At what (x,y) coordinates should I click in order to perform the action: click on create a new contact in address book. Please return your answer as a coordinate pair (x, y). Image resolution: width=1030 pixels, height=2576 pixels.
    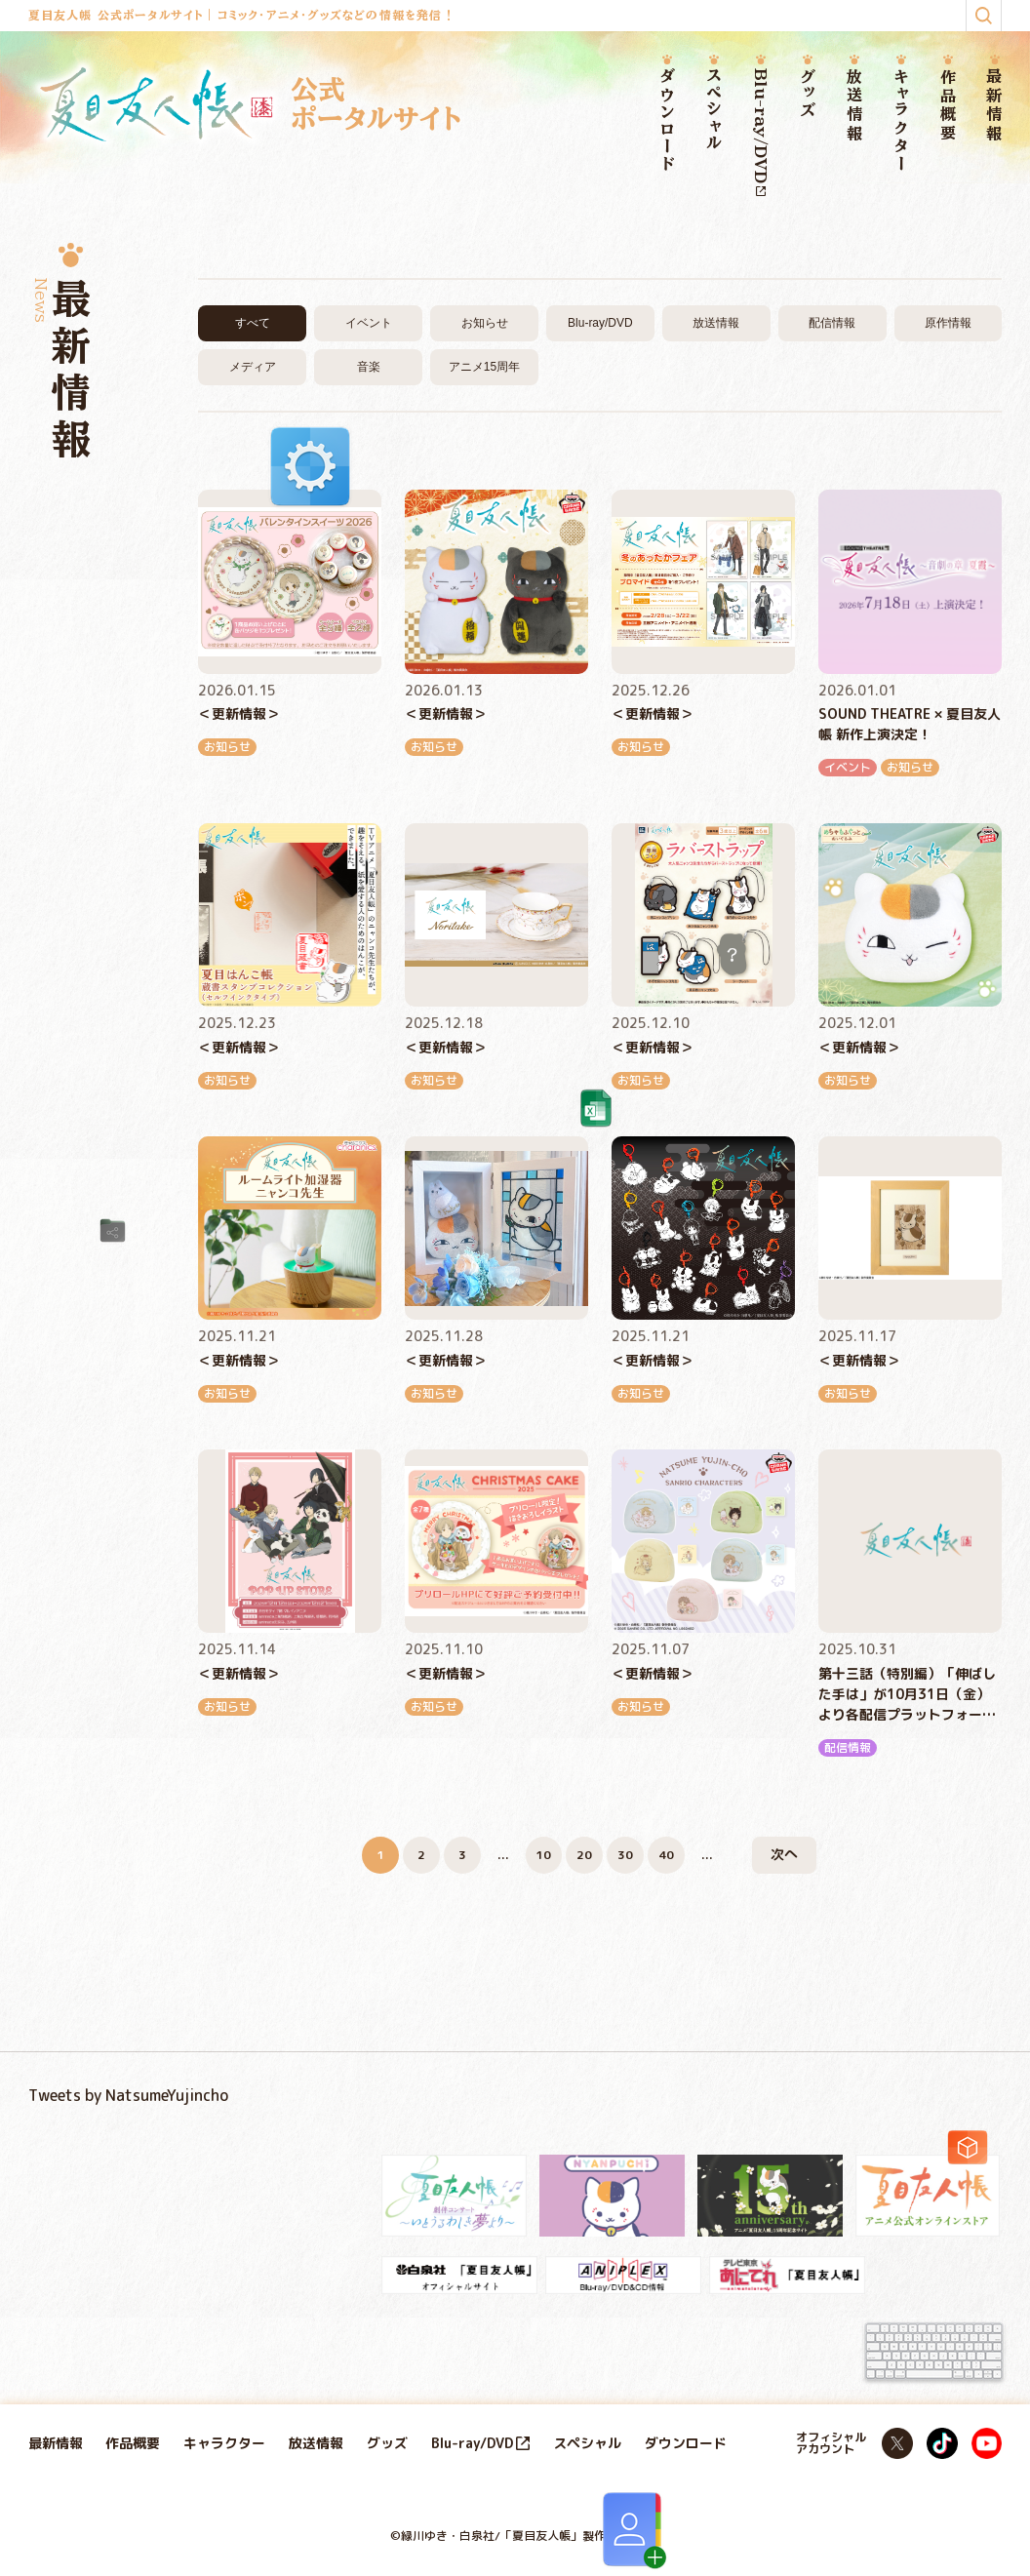
    Looking at the image, I should click on (632, 2529).